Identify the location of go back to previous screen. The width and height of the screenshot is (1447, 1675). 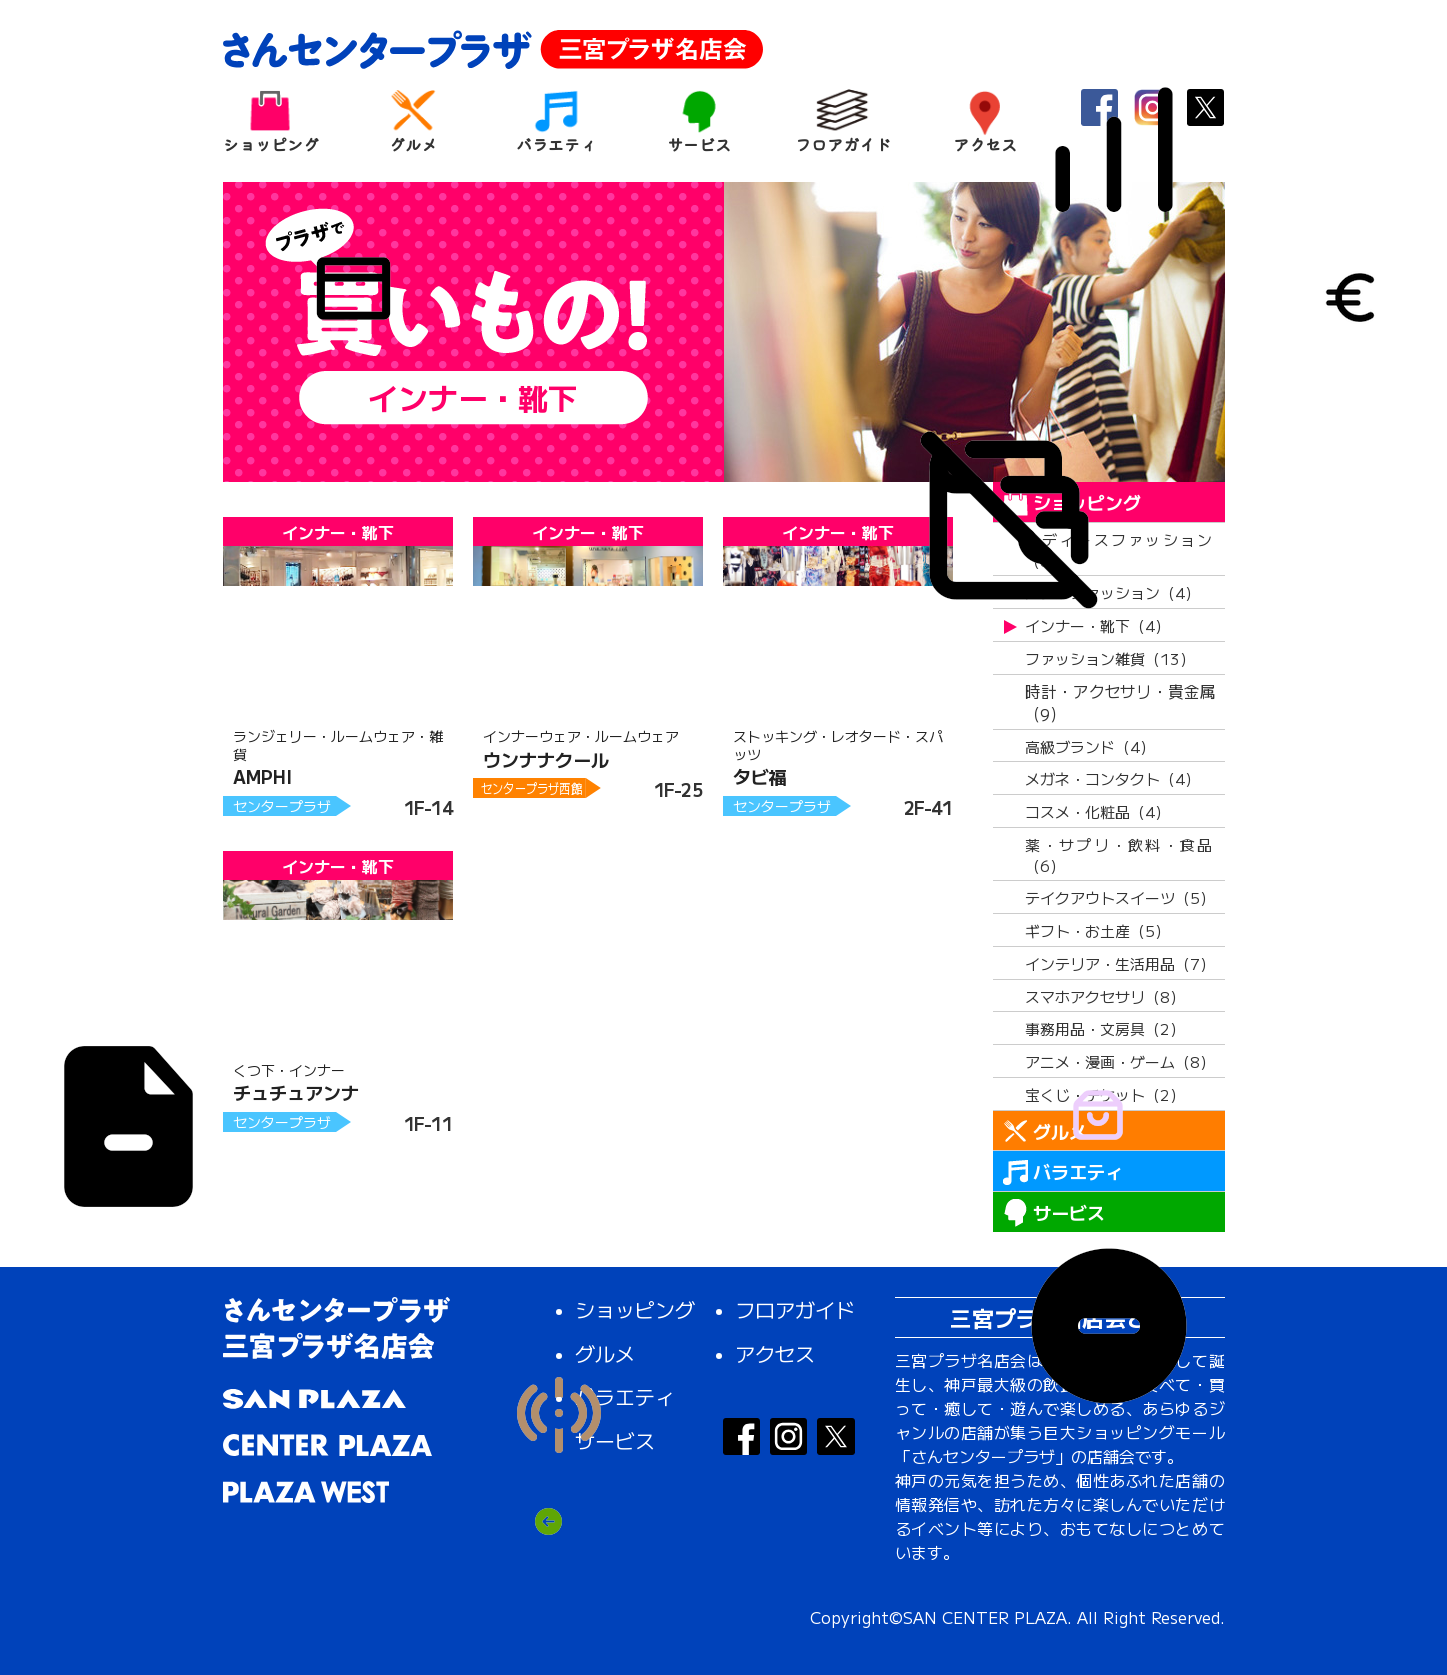
(548, 1521).